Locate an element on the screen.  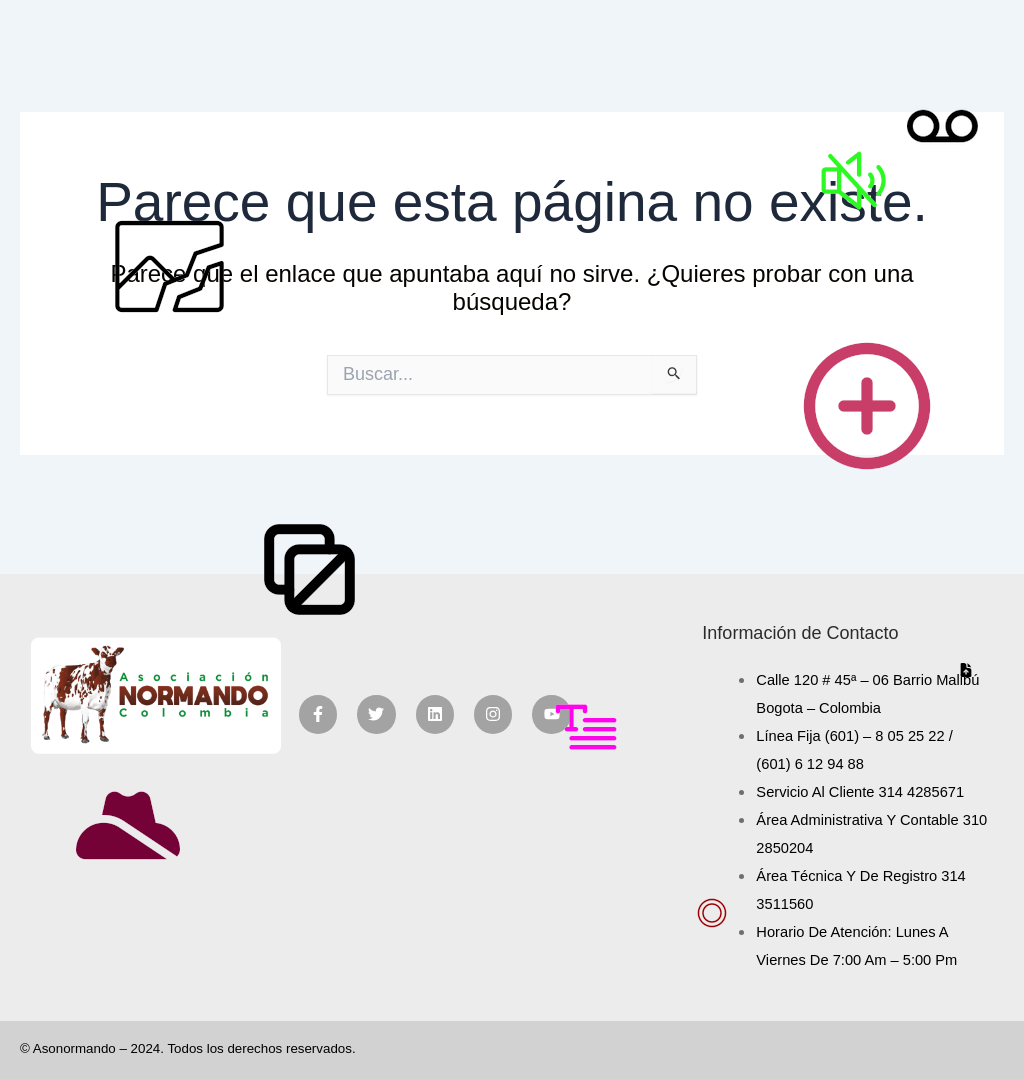
indicates a broken or corrupted image file is located at coordinates (169, 266).